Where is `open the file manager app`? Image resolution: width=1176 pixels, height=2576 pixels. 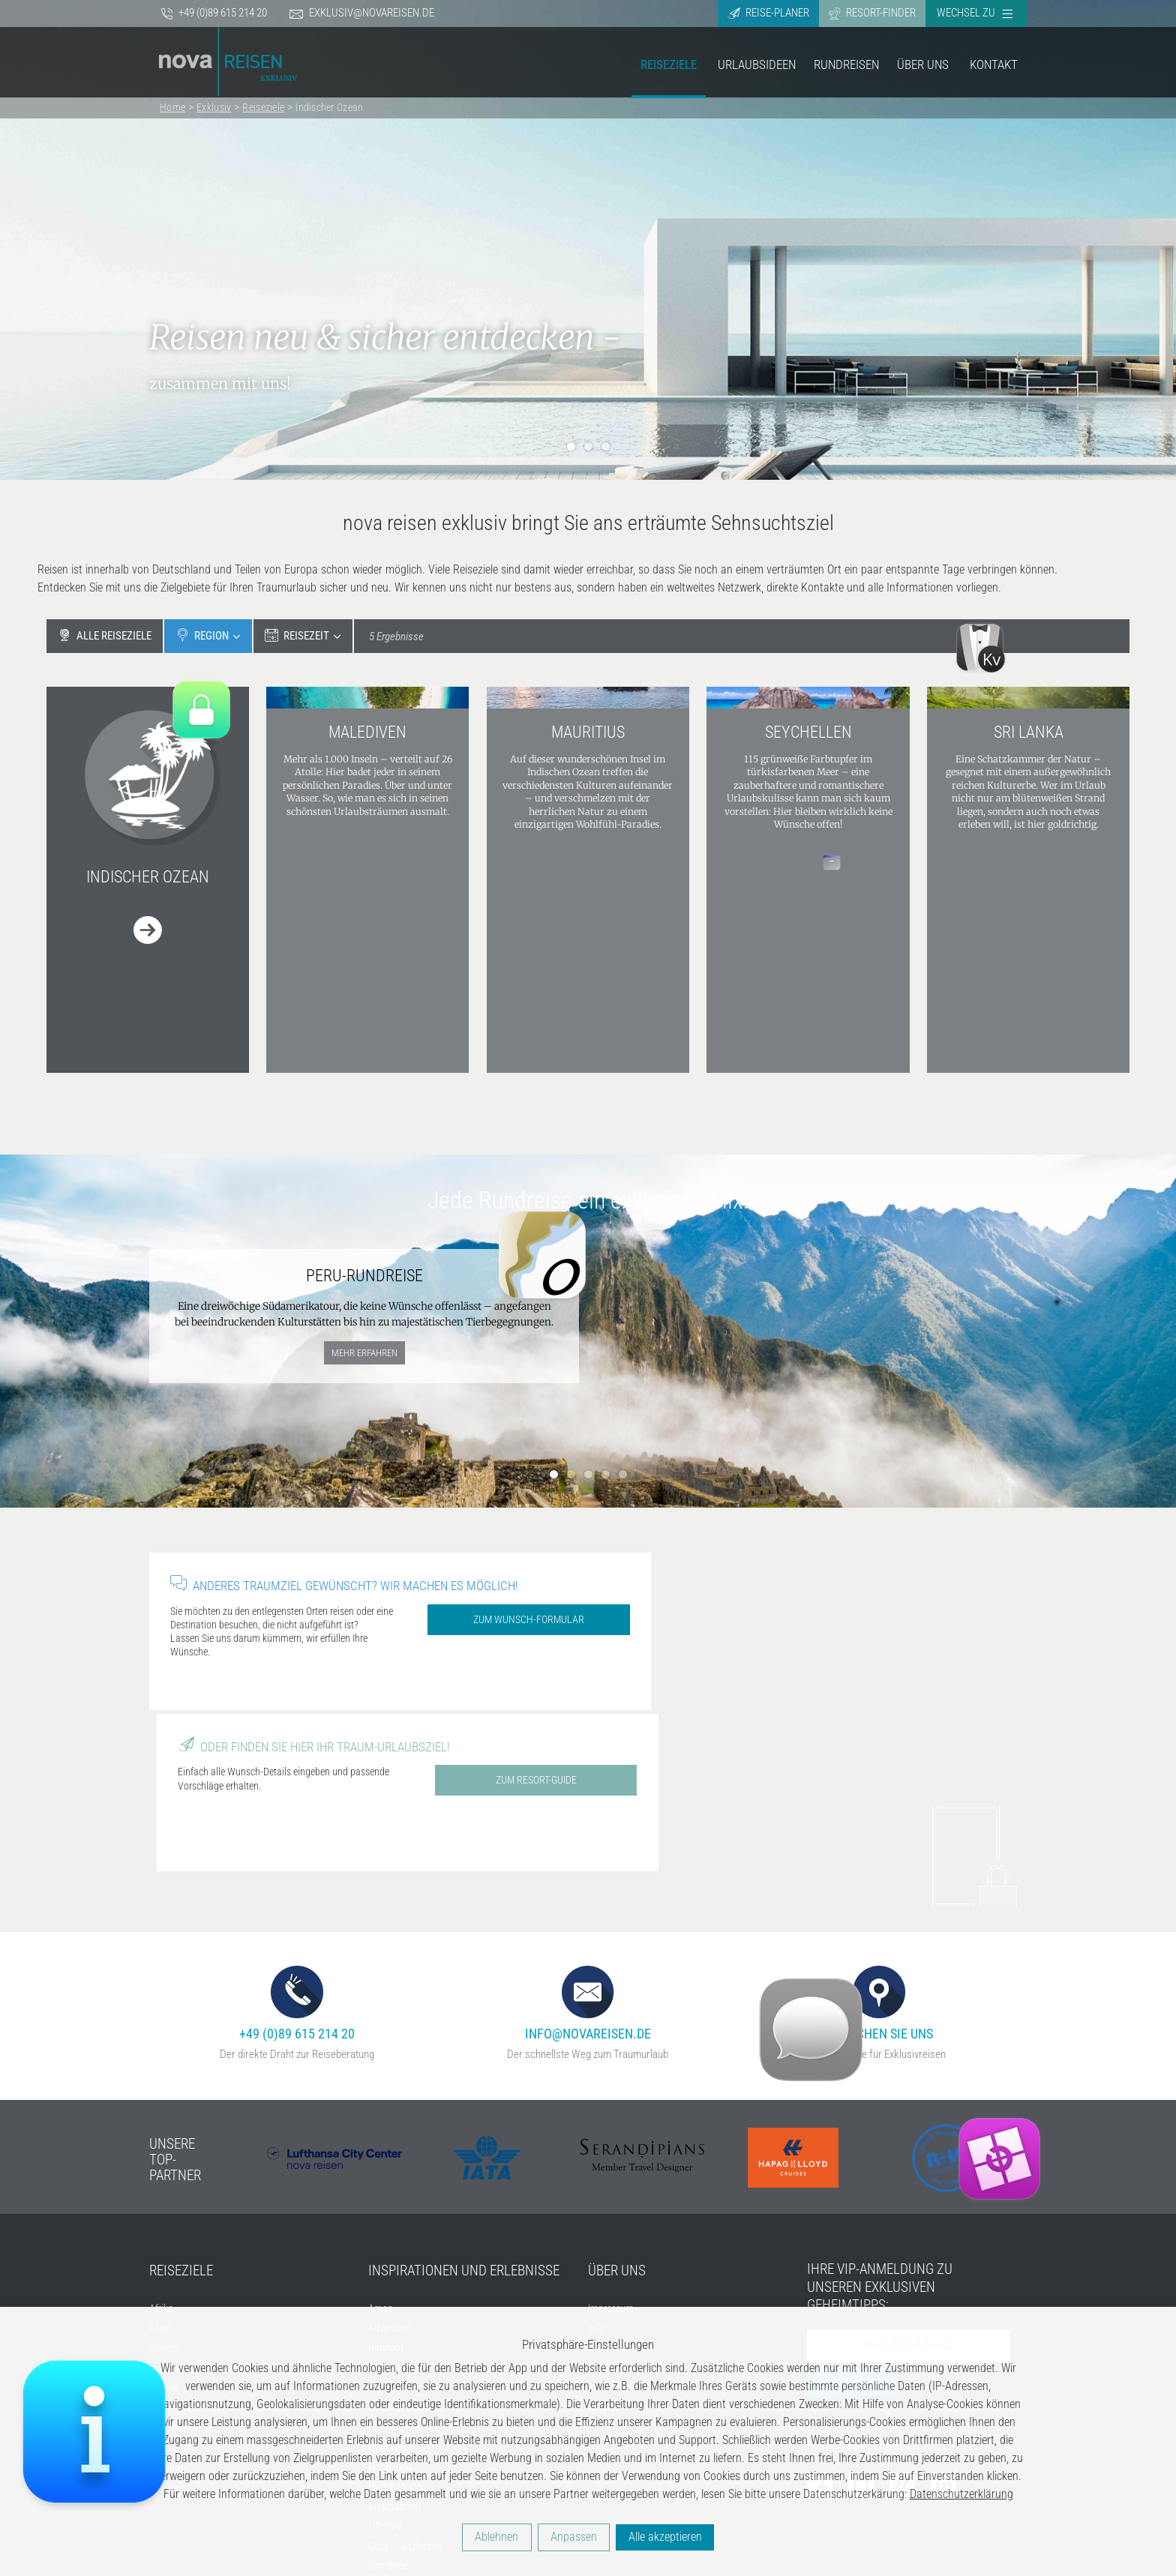 open the file manager app is located at coordinates (832, 862).